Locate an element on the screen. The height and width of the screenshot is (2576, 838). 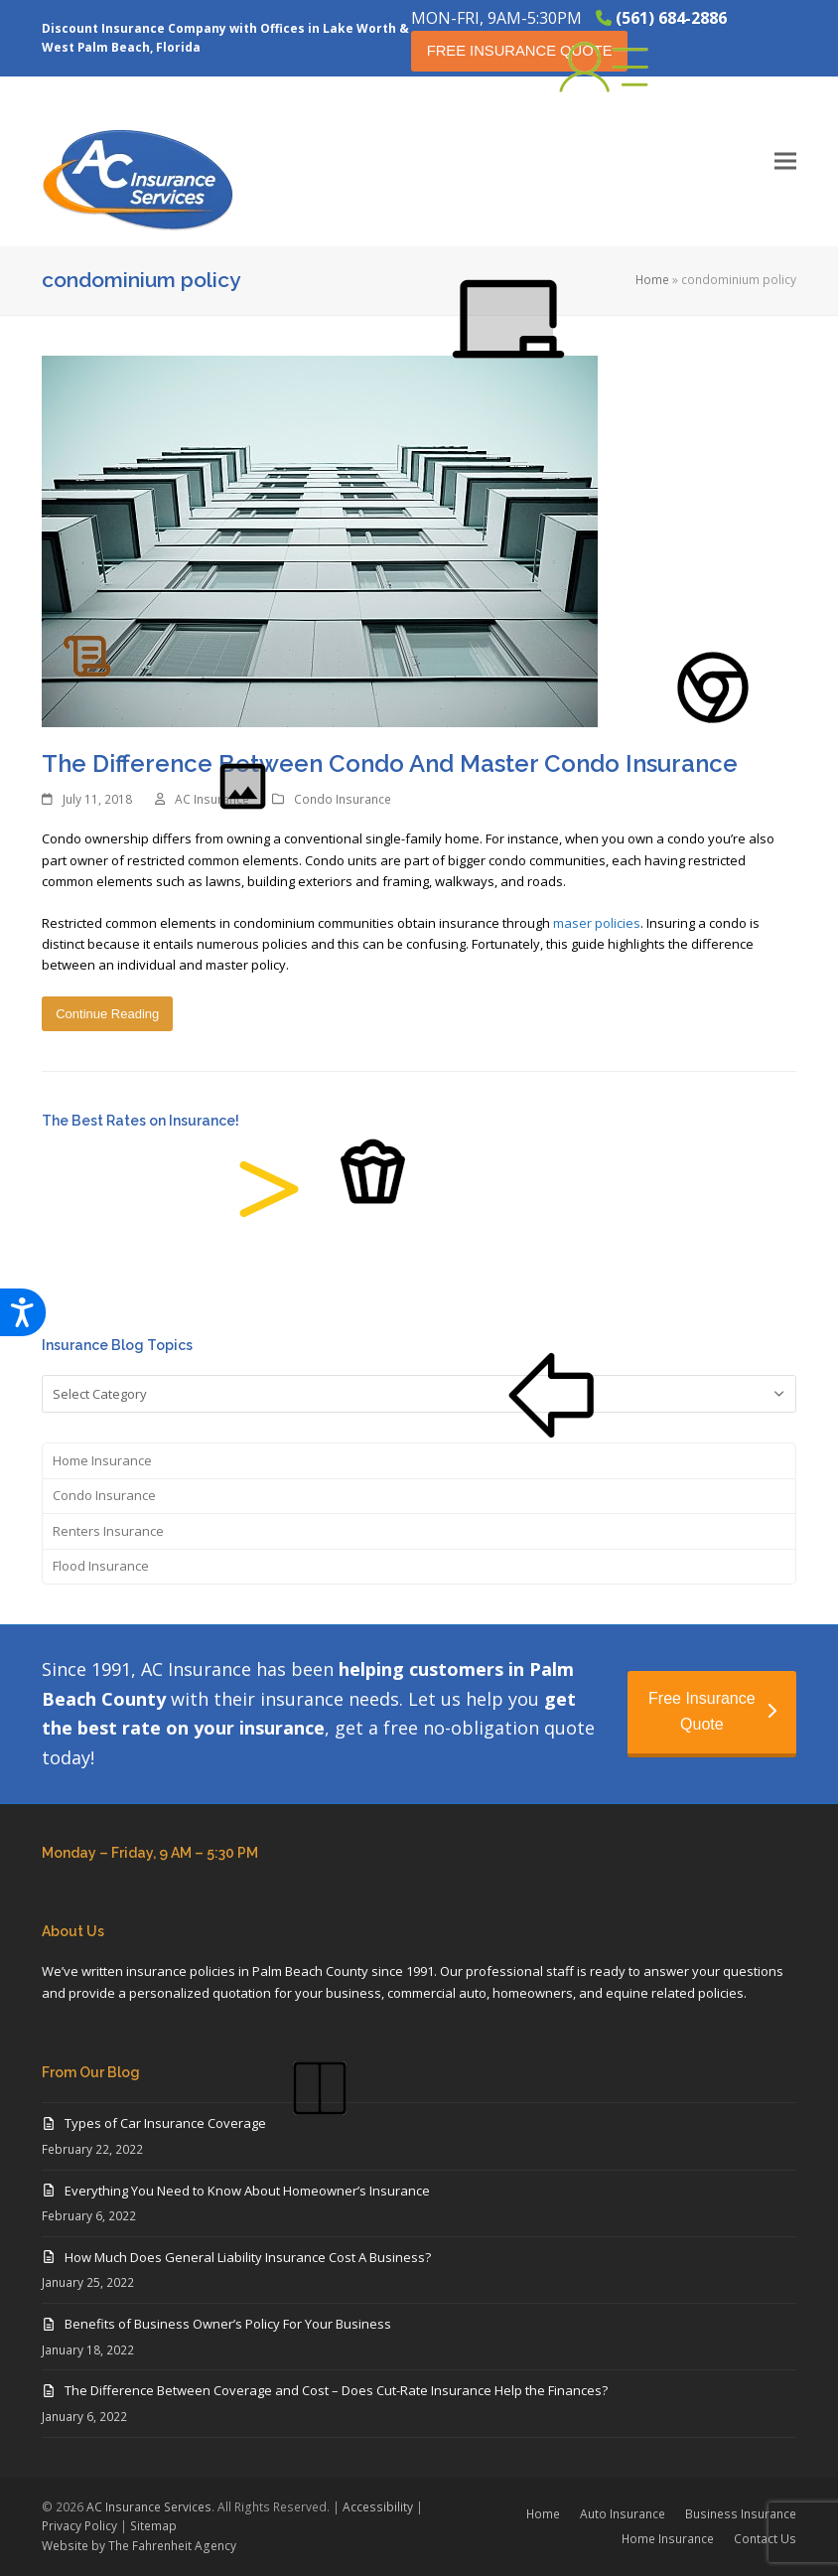
view terms and conditions or legal documents is located at coordinates (88, 656).